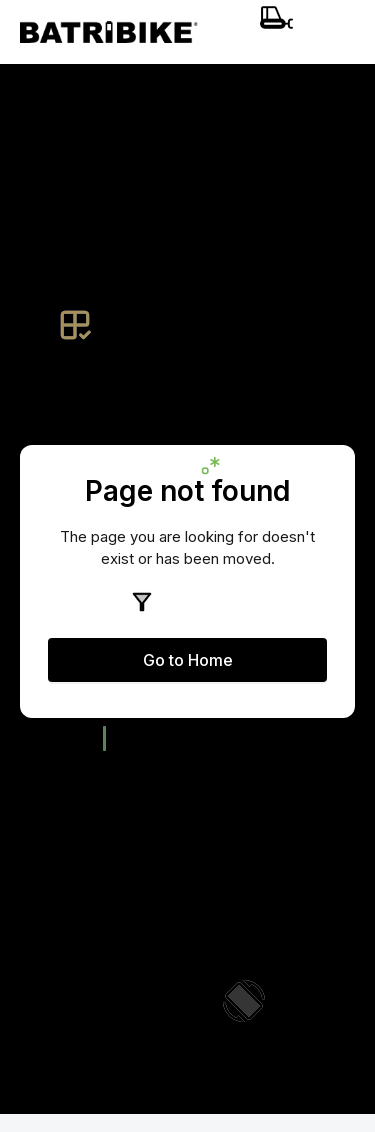 The image size is (375, 1132). I want to click on access regular expression search options, so click(210, 465).